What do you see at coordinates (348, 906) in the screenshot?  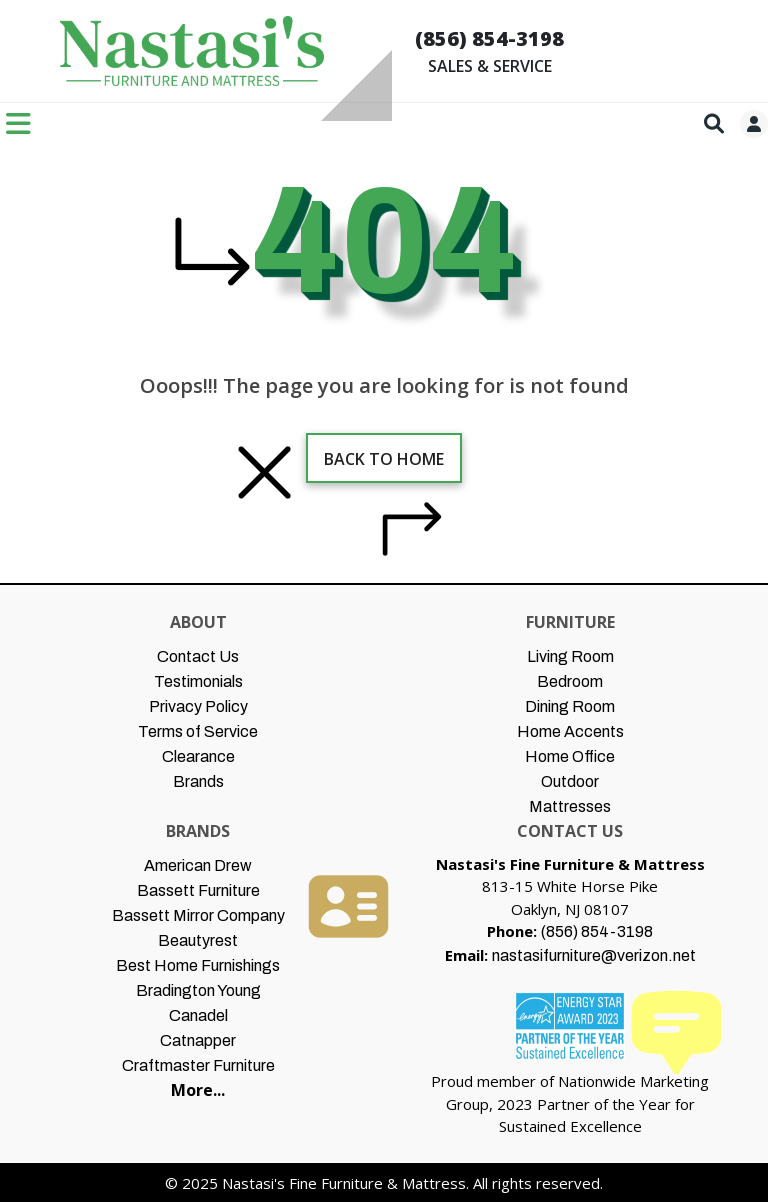 I see `view your profile or ID card` at bounding box center [348, 906].